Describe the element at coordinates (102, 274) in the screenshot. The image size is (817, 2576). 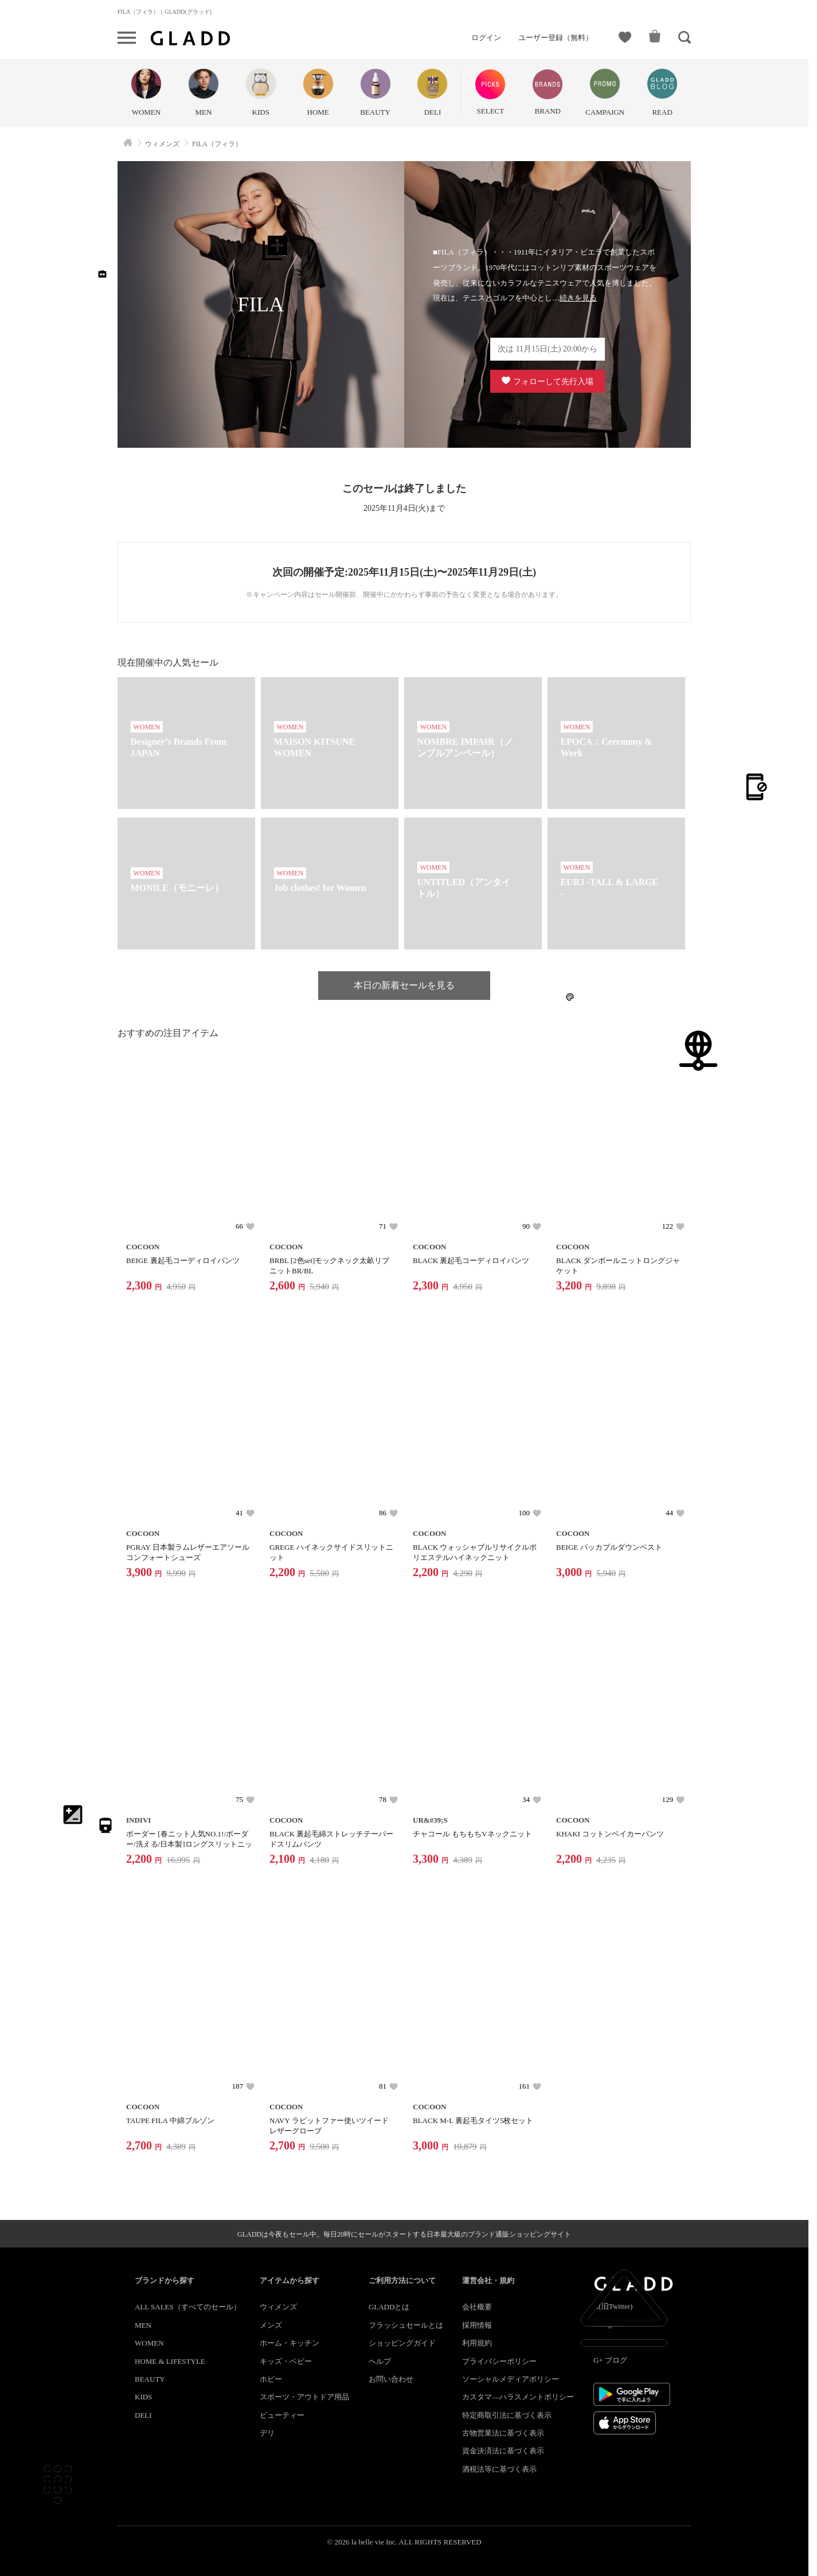
I see `switch between front and rear camera` at that location.